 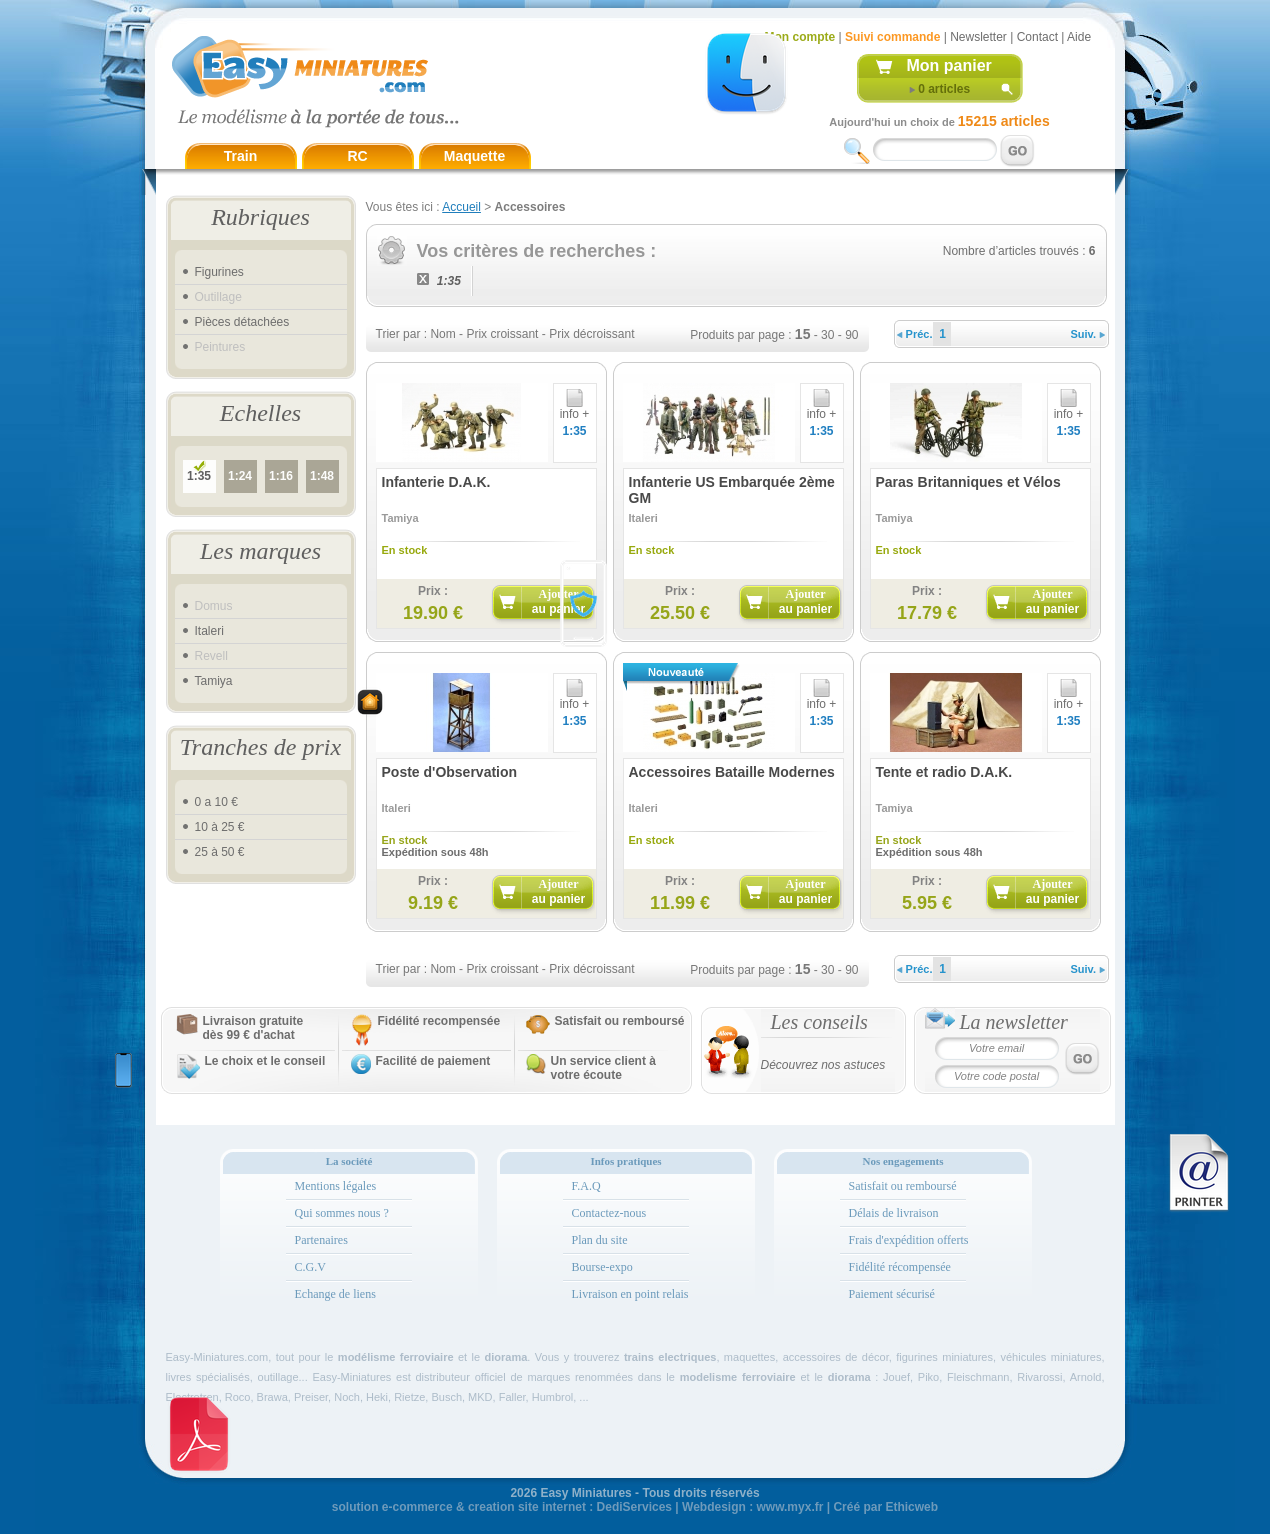 I want to click on iPhone 13 Pro device icon, so click(x=123, y=1070).